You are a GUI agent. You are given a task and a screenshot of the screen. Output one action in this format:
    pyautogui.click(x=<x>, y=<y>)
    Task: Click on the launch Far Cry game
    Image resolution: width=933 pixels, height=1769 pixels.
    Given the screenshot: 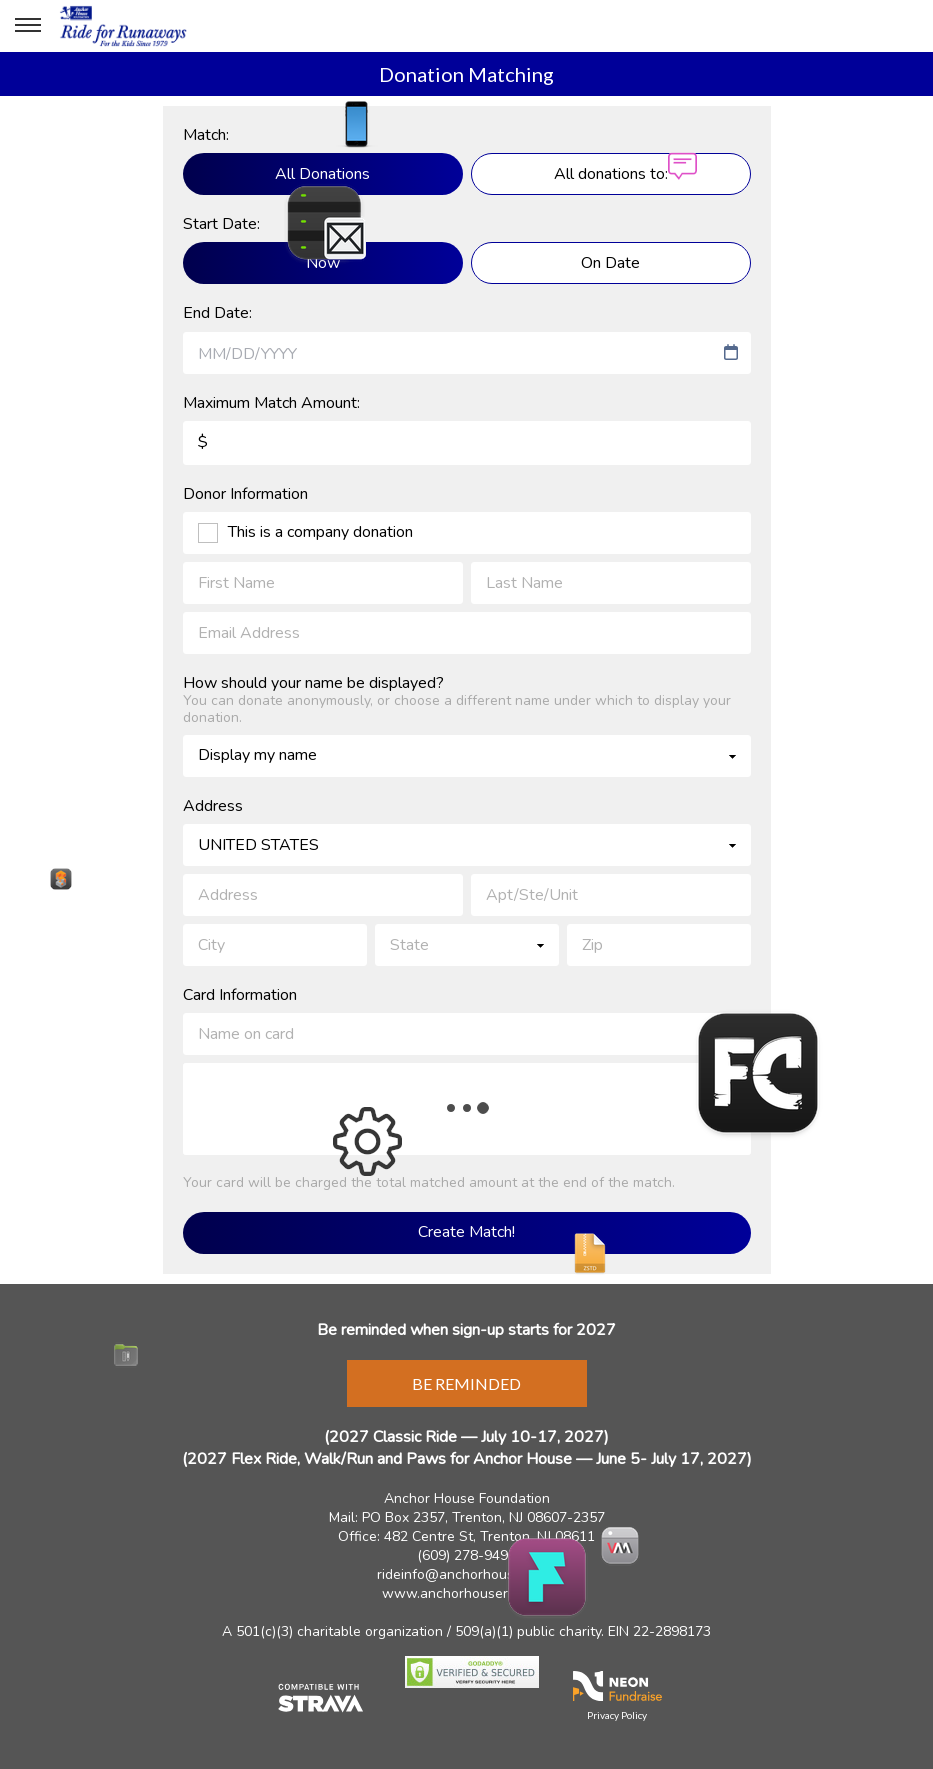 What is the action you would take?
    pyautogui.click(x=758, y=1073)
    